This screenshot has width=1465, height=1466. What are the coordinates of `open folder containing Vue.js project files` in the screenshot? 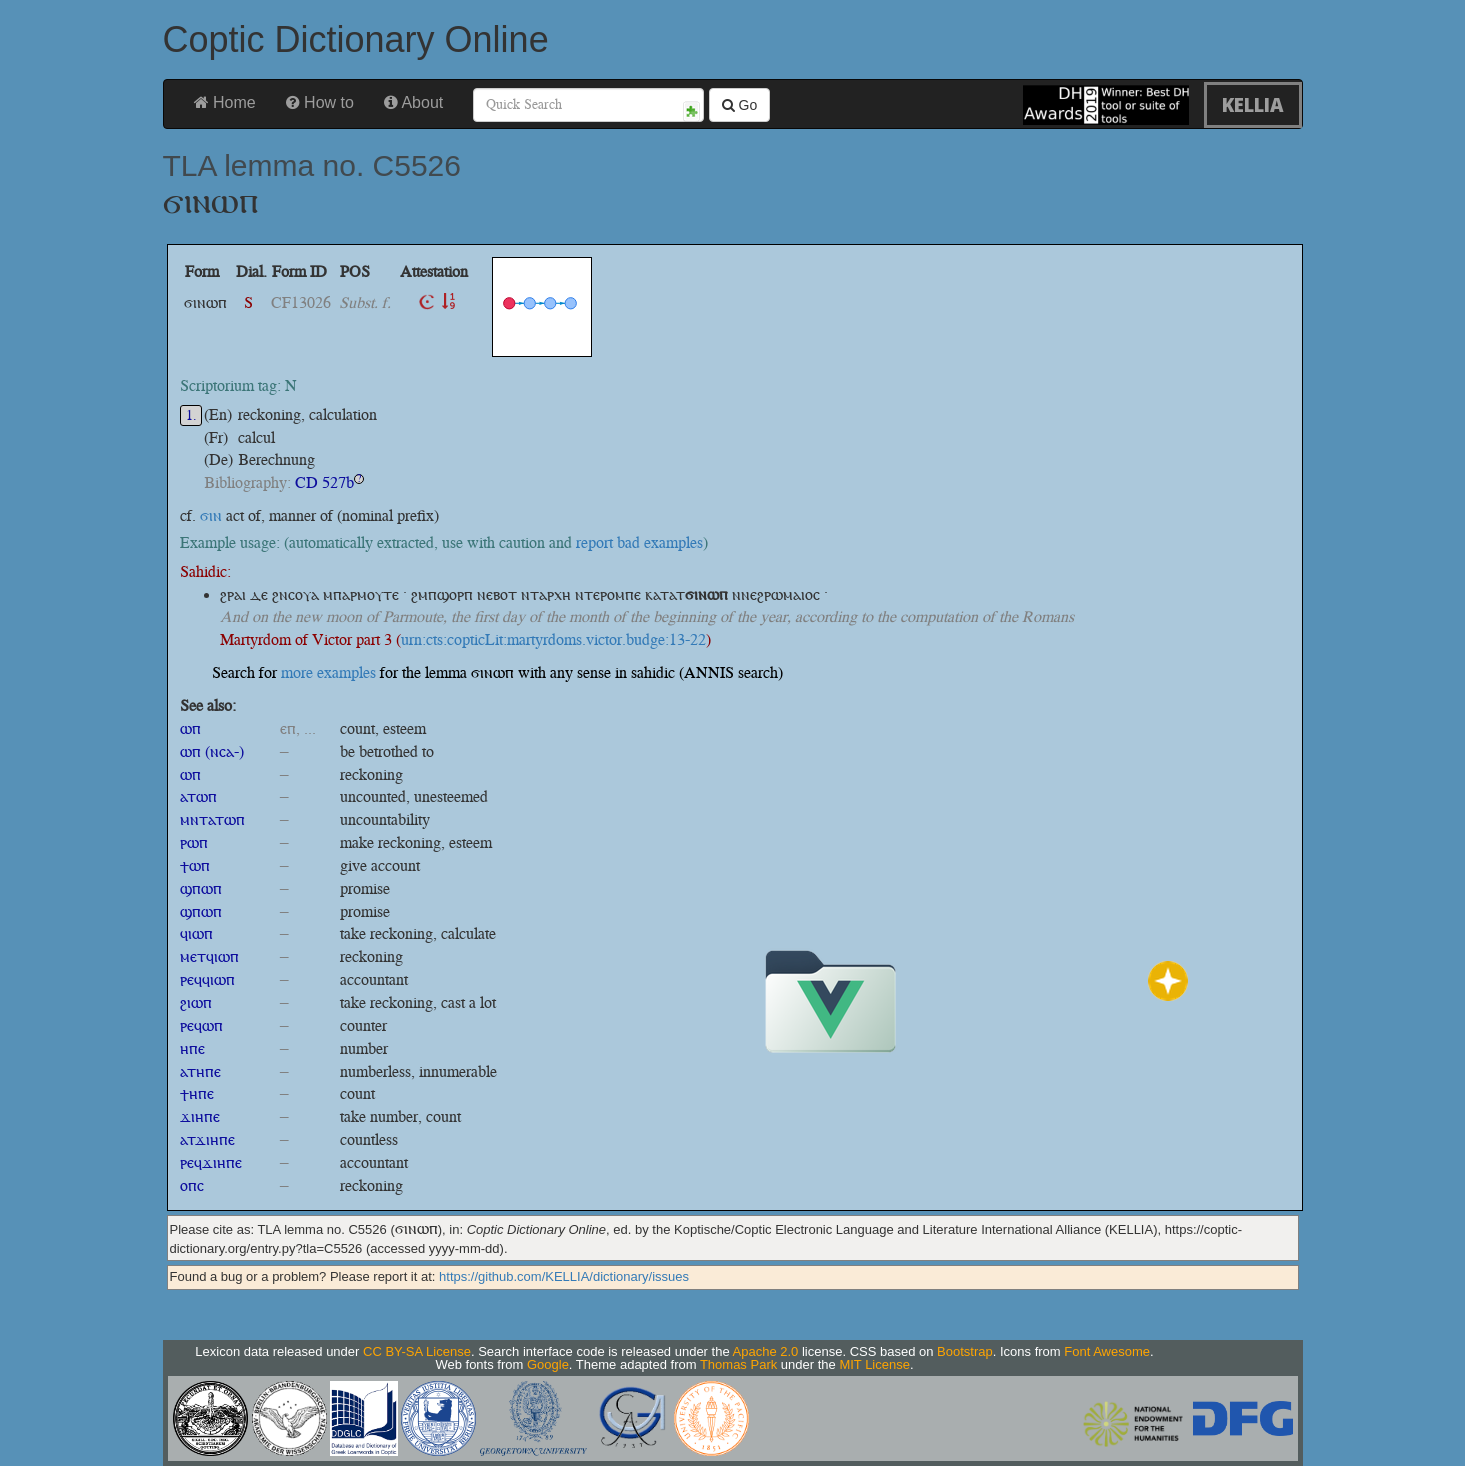 It's located at (830, 1005).